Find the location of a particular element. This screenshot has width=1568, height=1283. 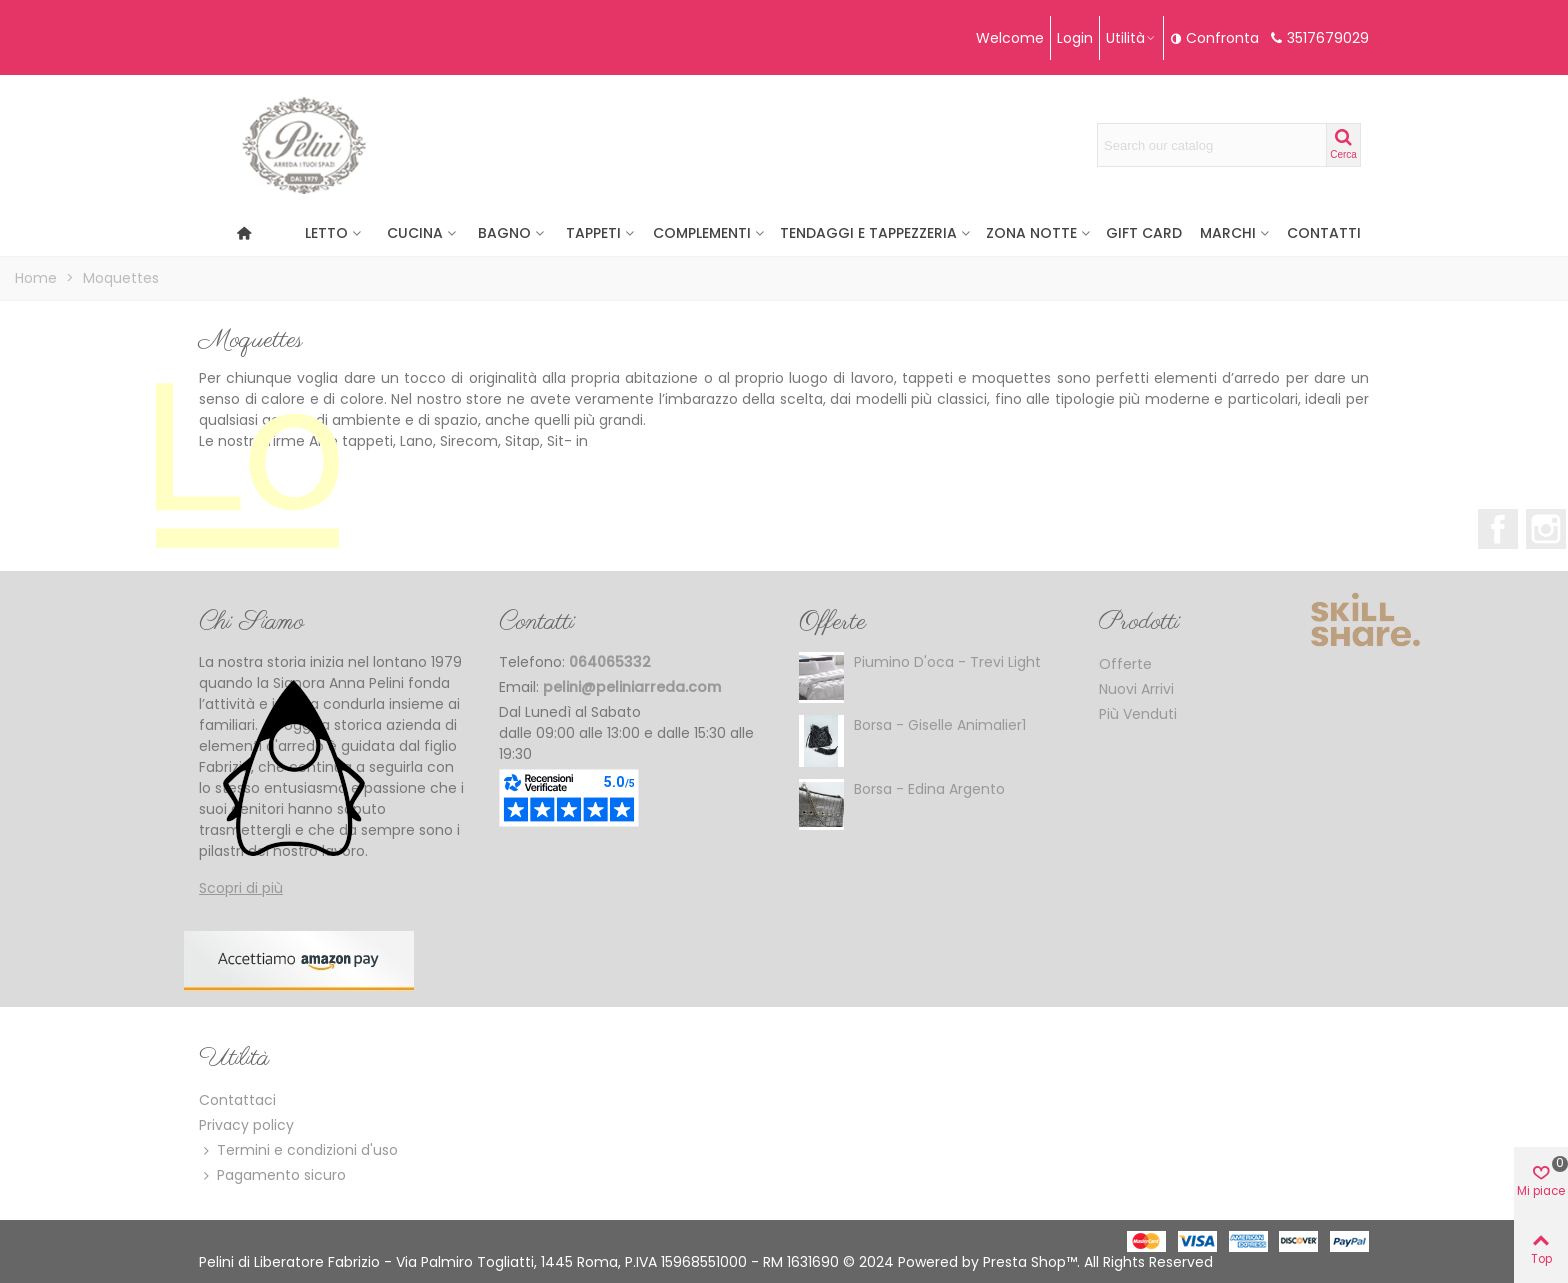

OpenJDK project logo is located at coordinates (294, 768).